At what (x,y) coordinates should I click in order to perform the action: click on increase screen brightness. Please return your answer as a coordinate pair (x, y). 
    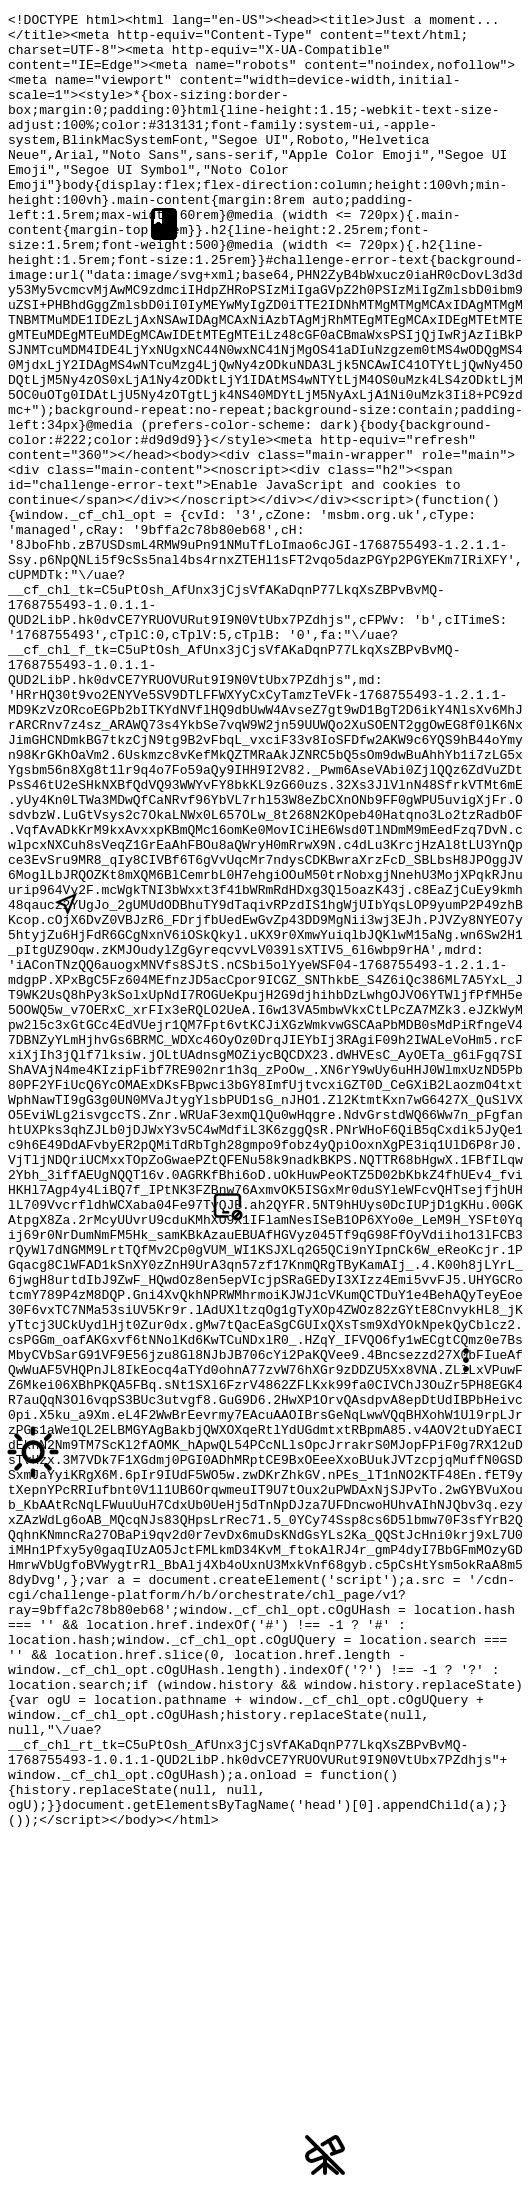
    Looking at the image, I should click on (33, 1452).